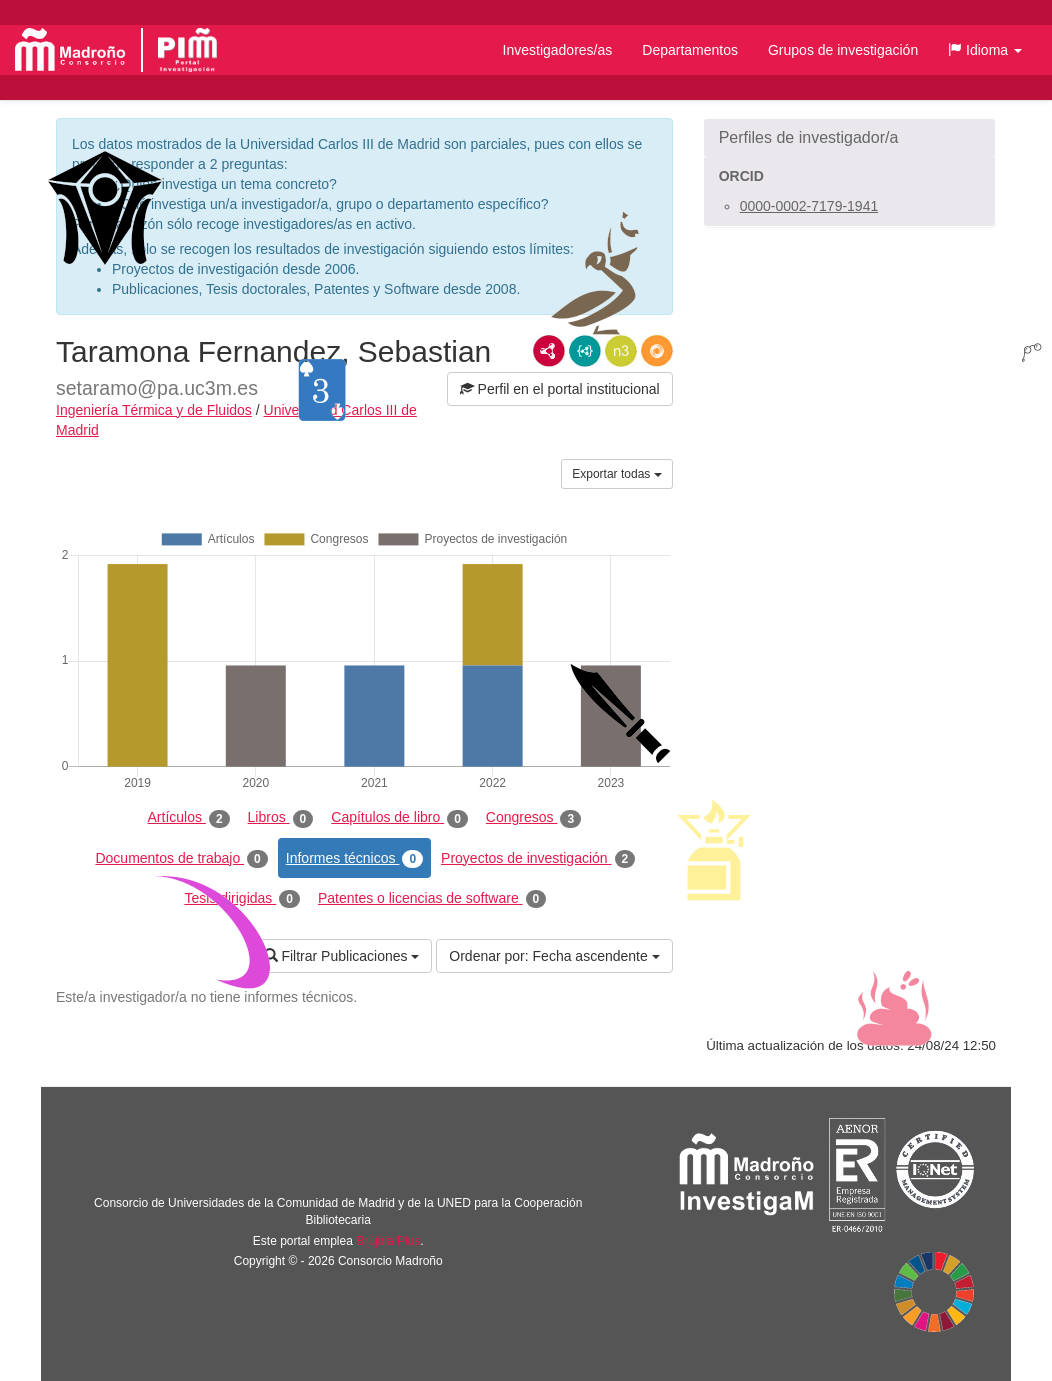 The width and height of the screenshot is (1052, 1381). Describe the element at coordinates (600, 273) in the screenshot. I see `pelican character or mascot in a game` at that location.